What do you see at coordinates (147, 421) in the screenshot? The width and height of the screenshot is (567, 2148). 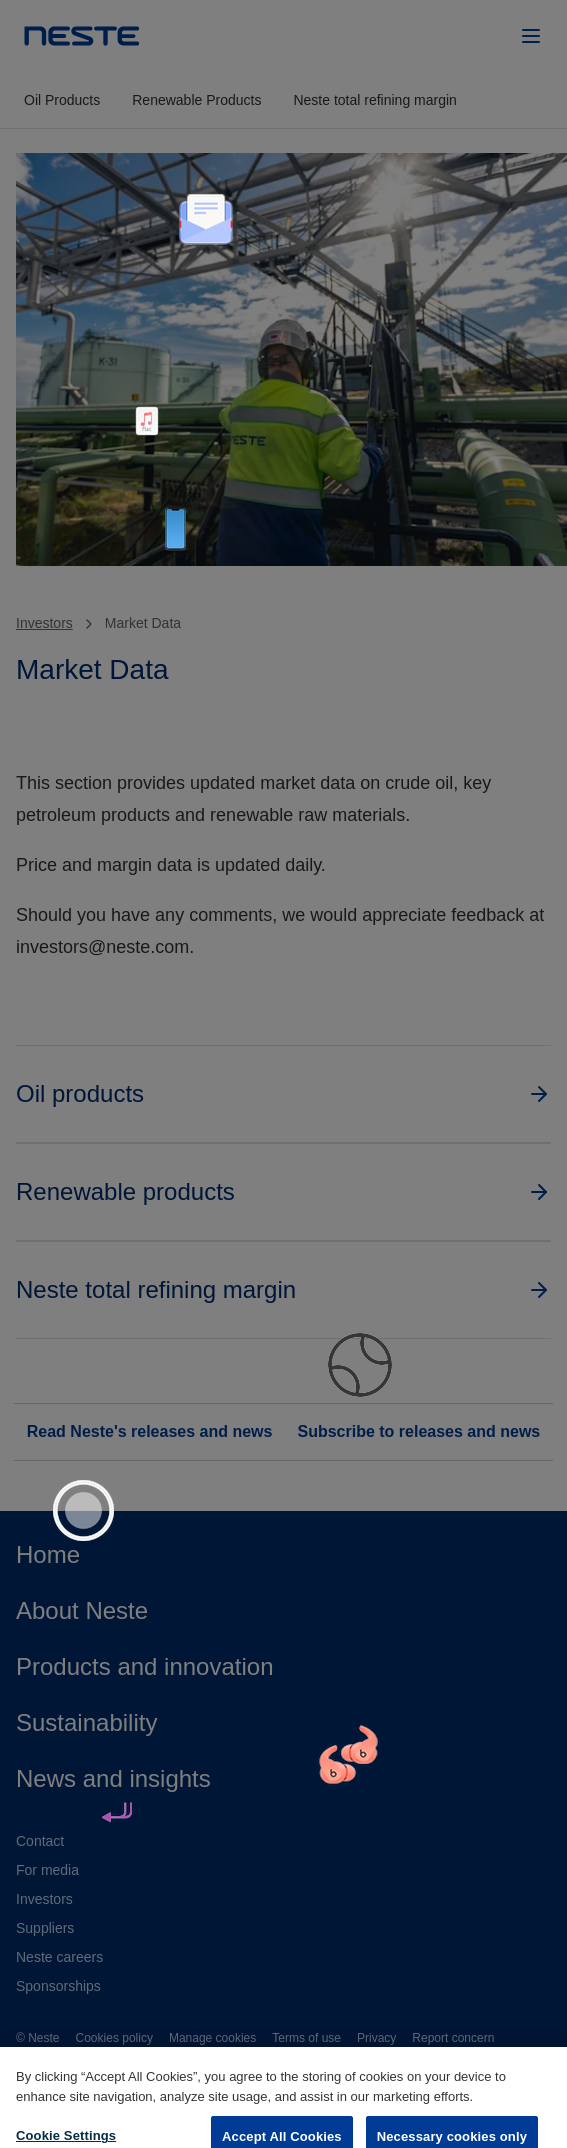 I see `a FLAC audio file` at bounding box center [147, 421].